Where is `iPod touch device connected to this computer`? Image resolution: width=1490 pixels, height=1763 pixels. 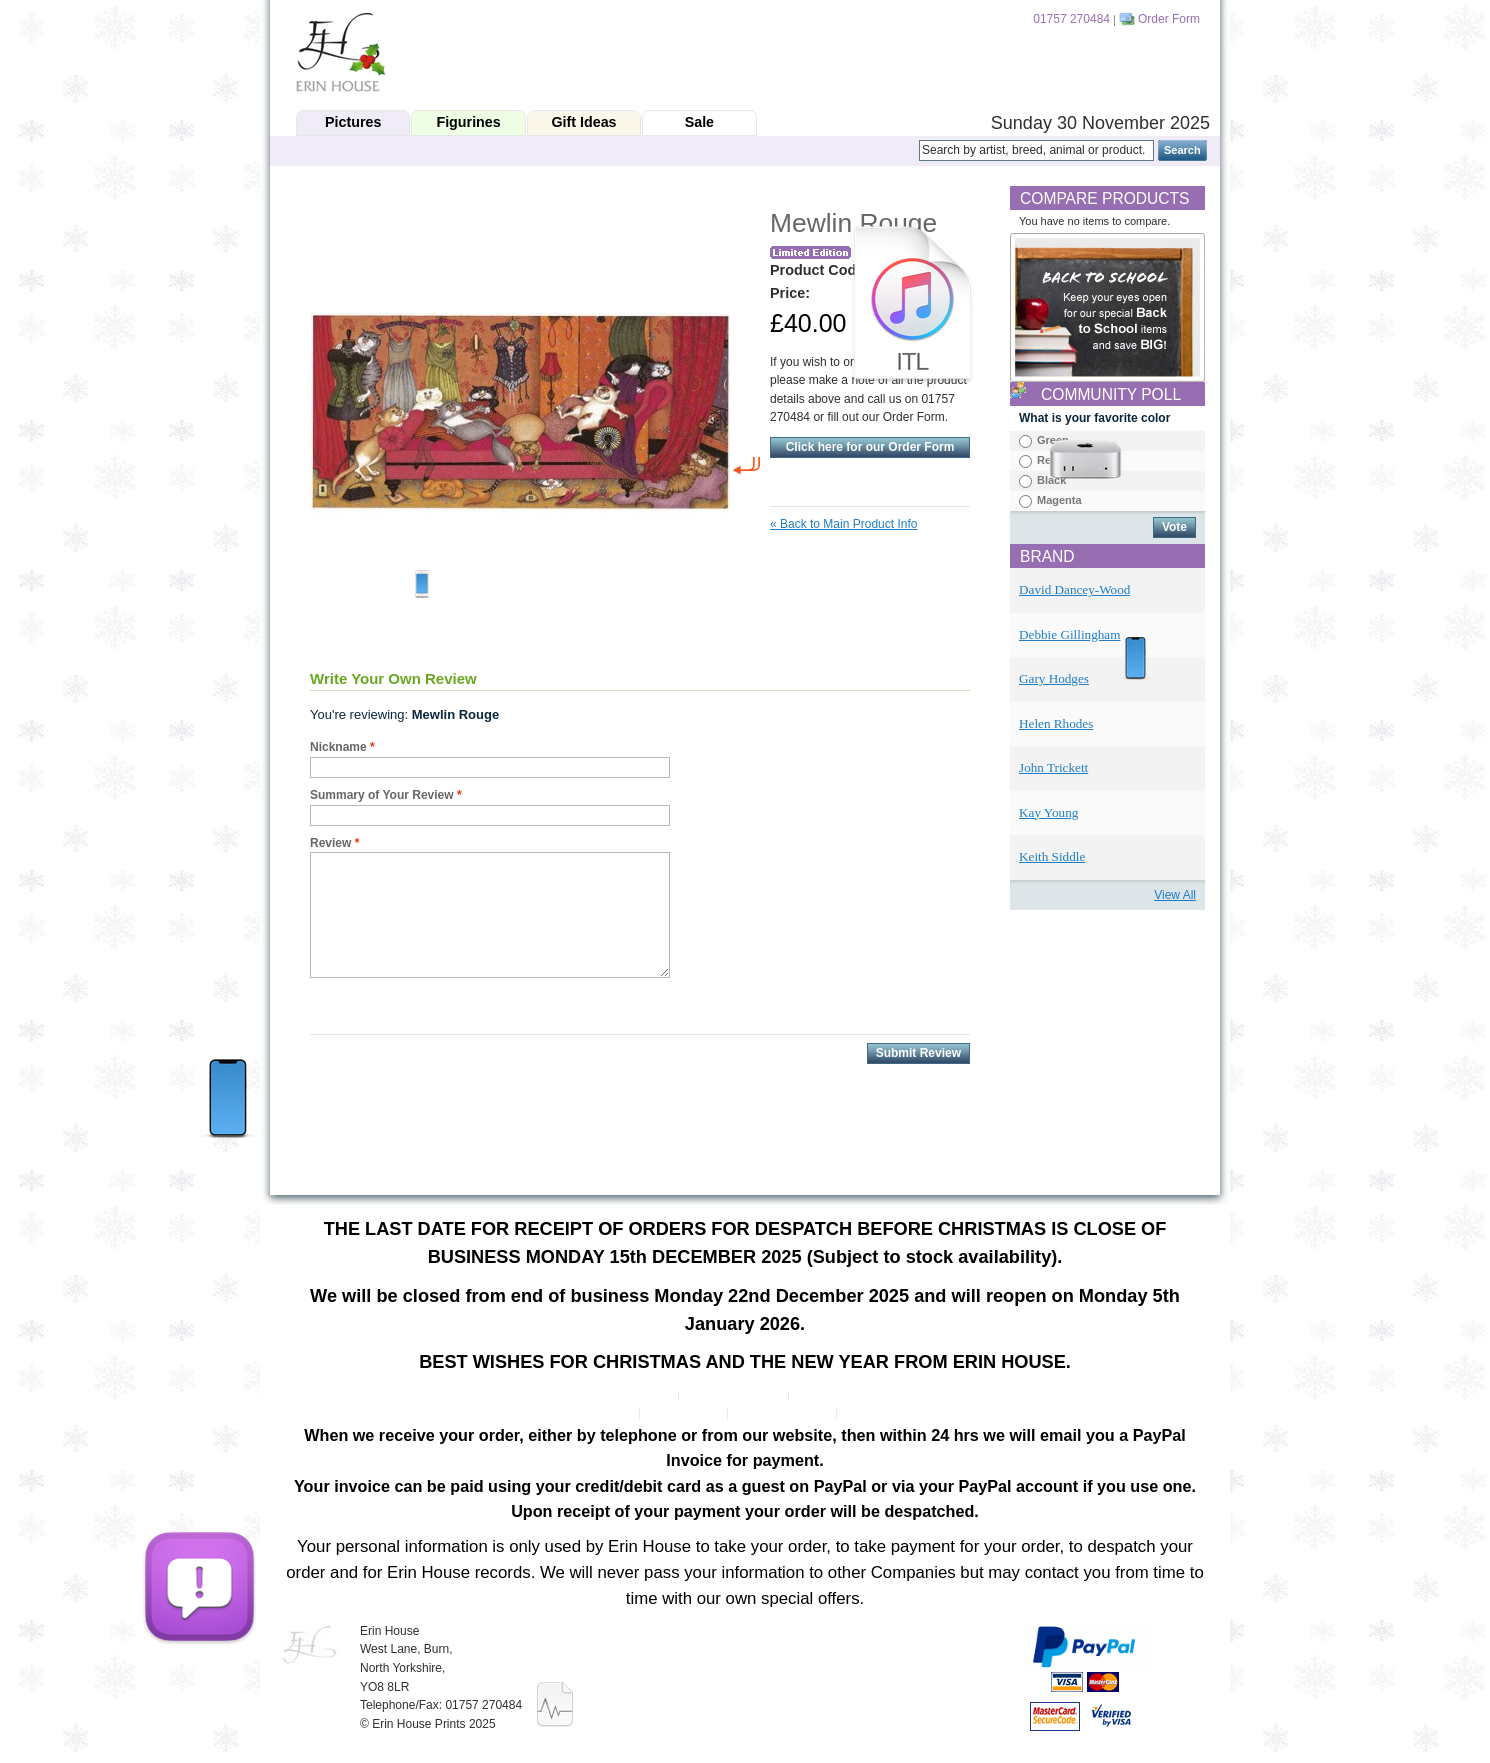
iPod touch device connected to this computer is located at coordinates (422, 584).